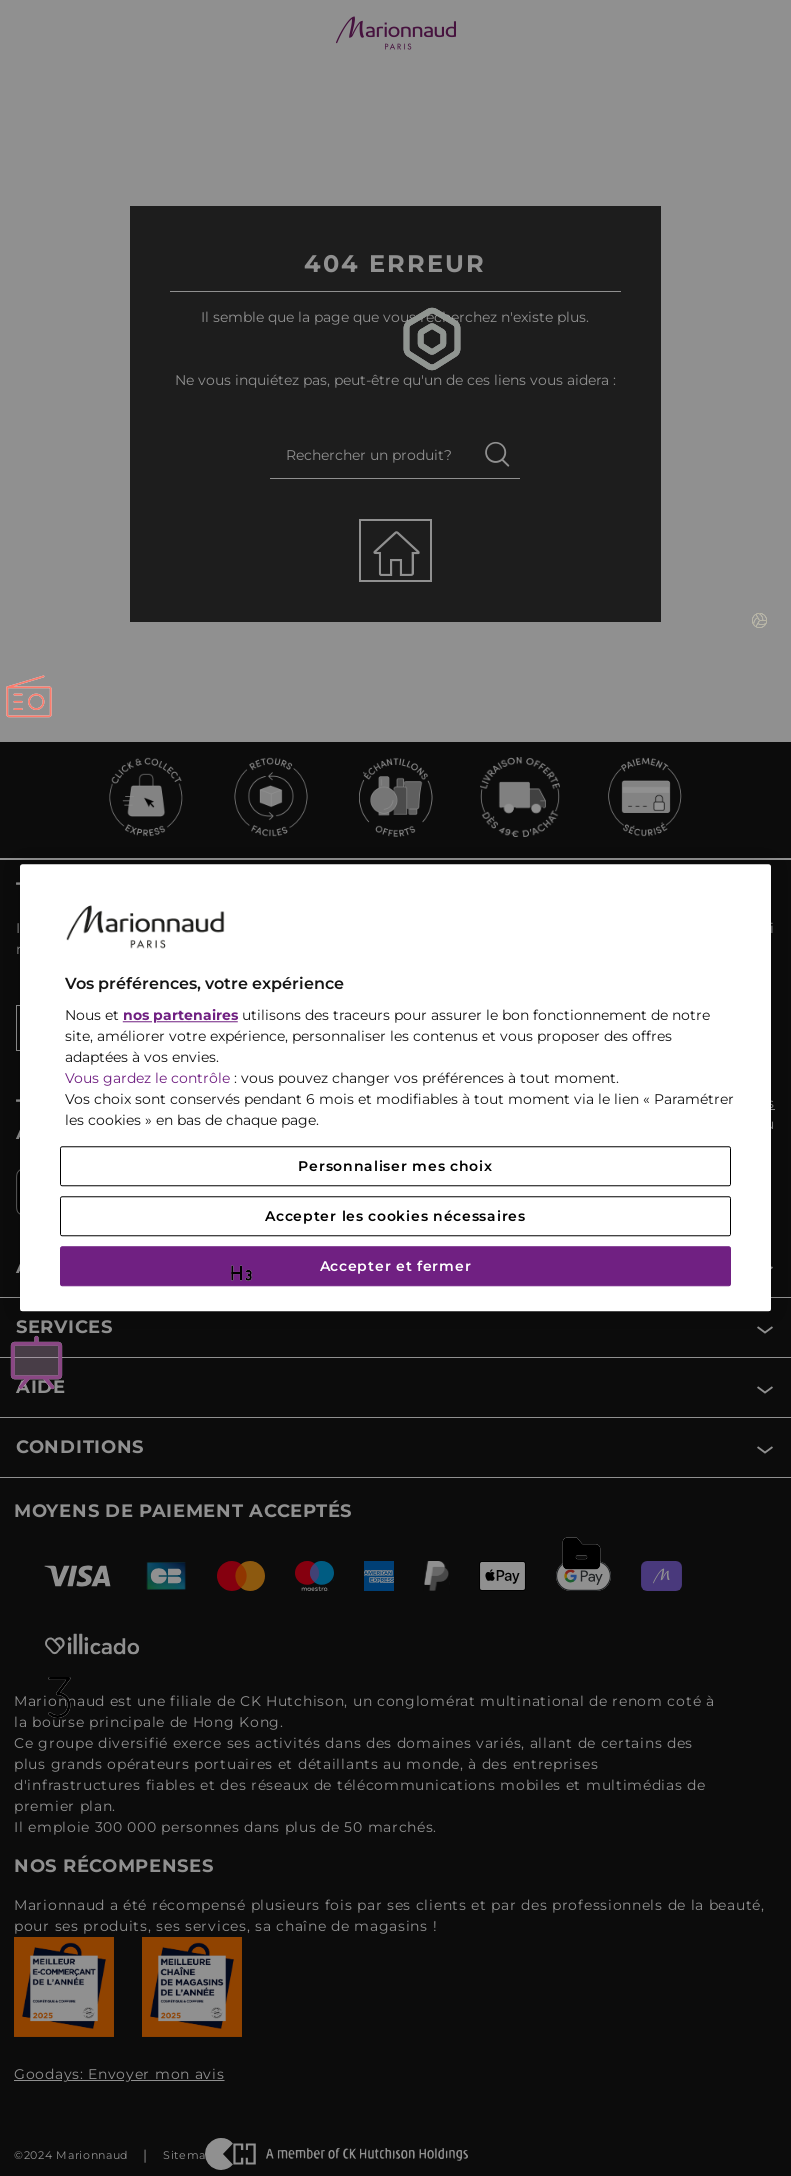 Image resolution: width=791 pixels, height=2176 pixels. Describe the element at coordinates (581, 1553) in the screenshot. I see `remove a folder from your files` at that location.